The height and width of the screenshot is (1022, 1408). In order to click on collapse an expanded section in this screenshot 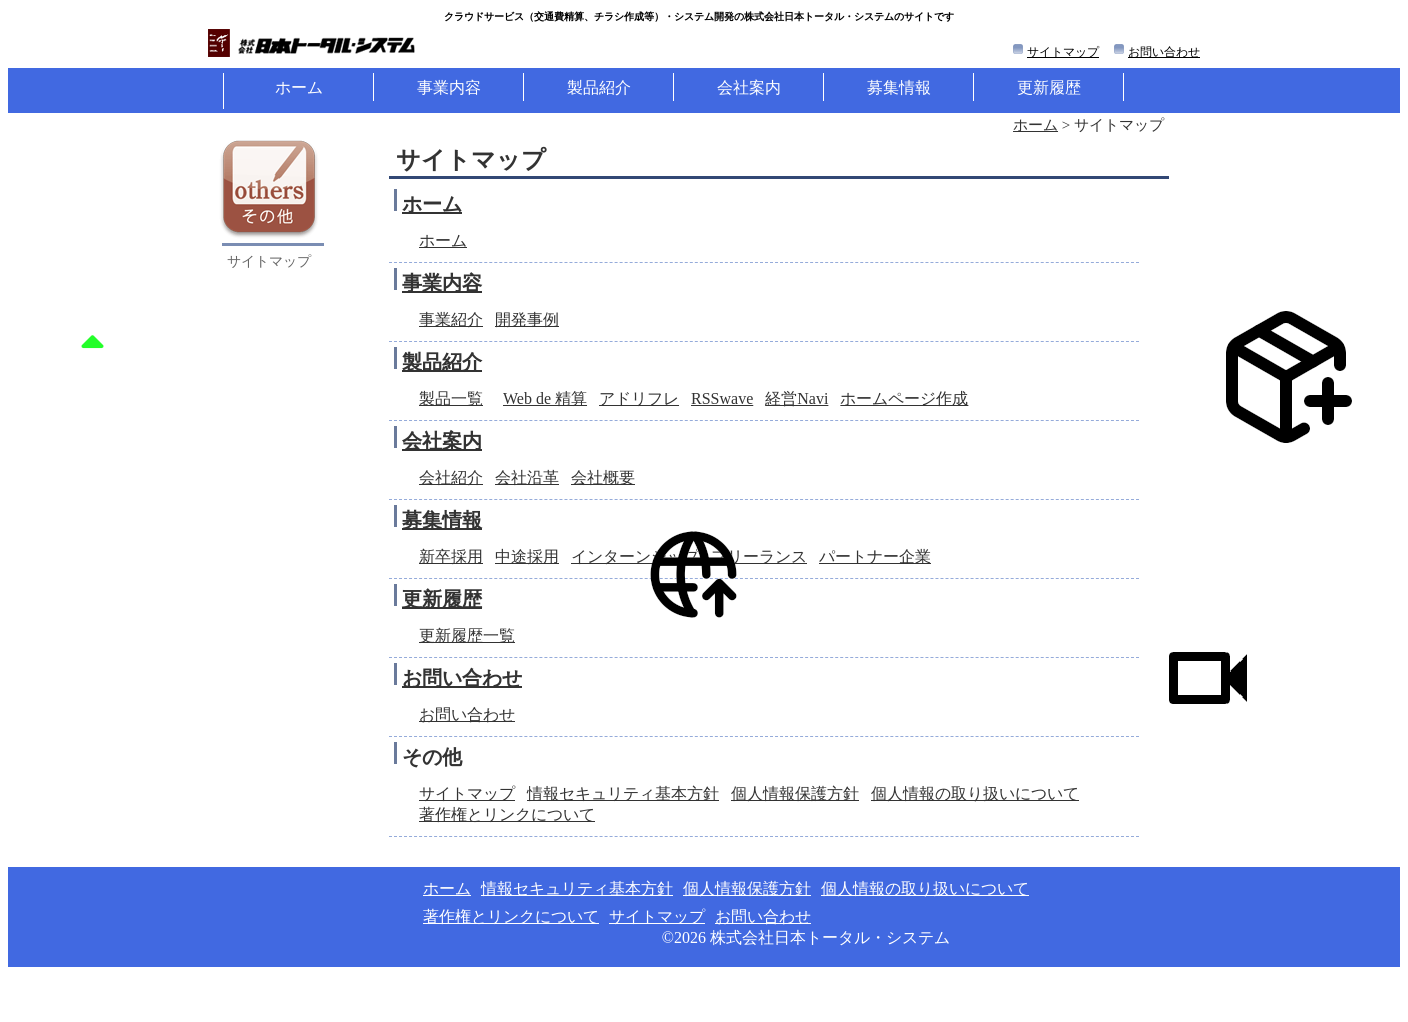, I will do `click(92, 342)`.